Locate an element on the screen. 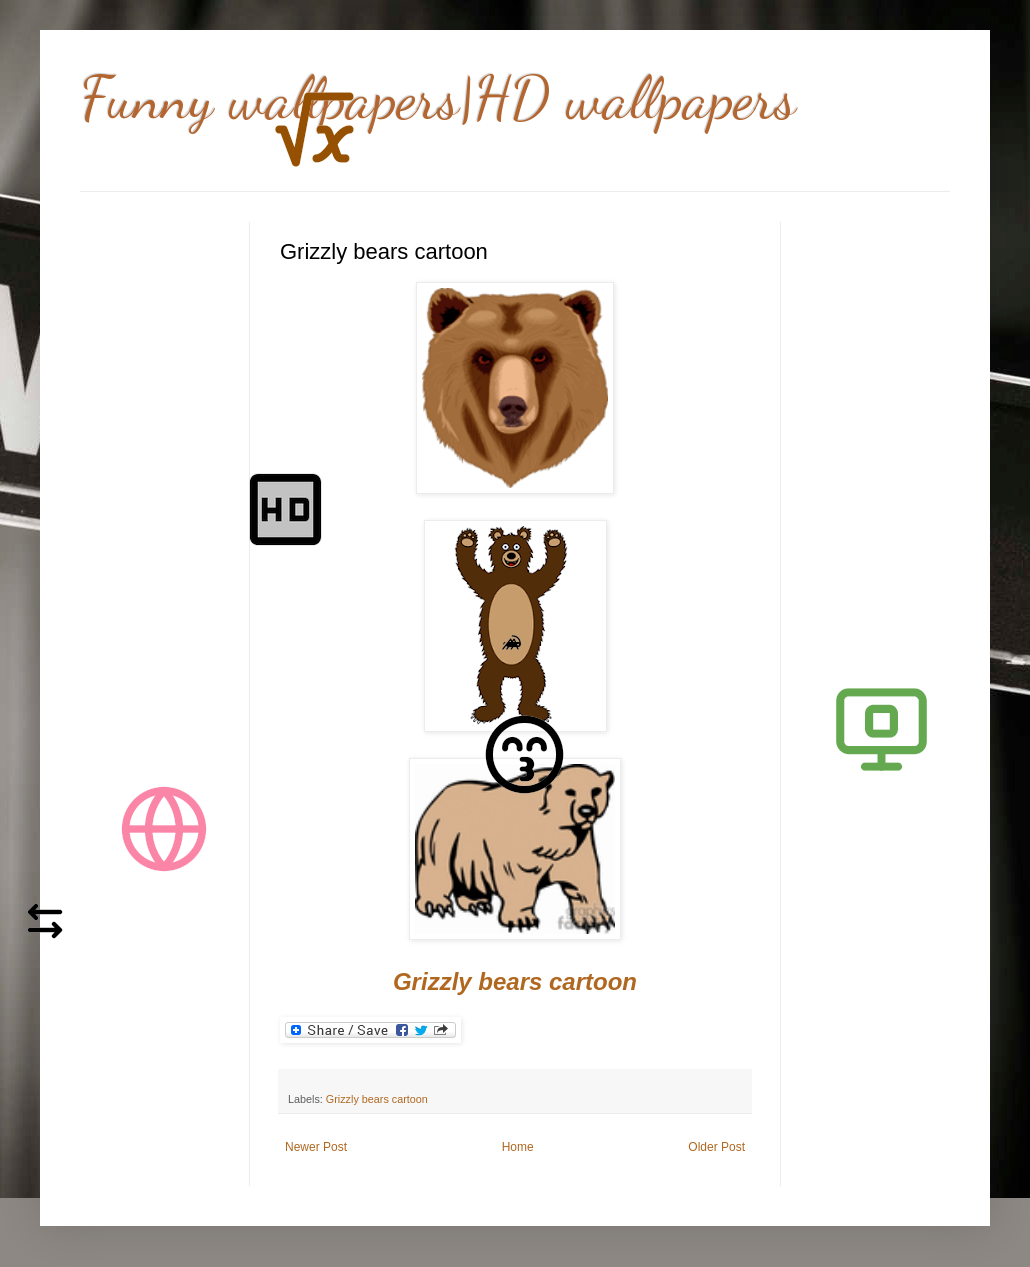 The image size is (1030, 1267). indicates pest or insect-related content is located at coordinates (511, 642).